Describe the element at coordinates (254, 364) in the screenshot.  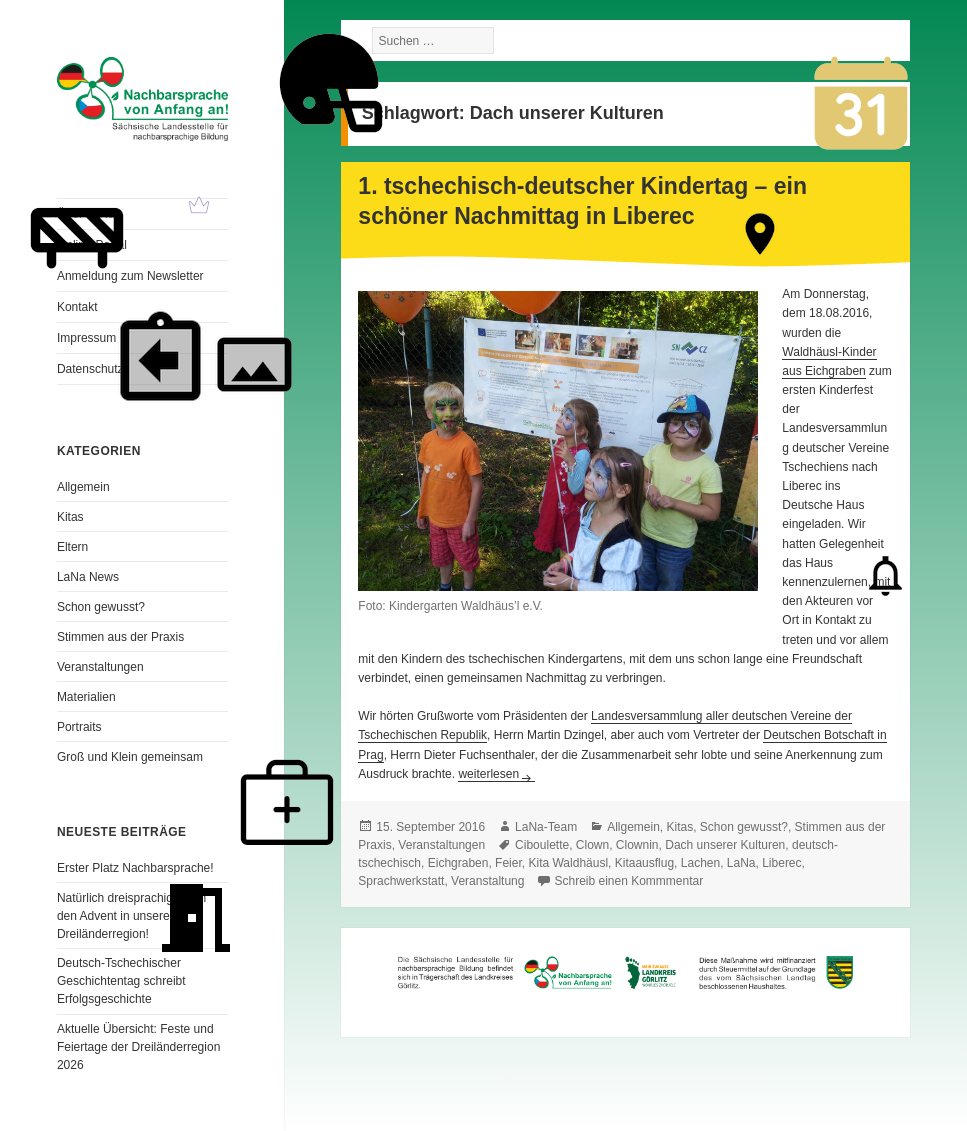
I see `view panorama or landscape photos` at that location.